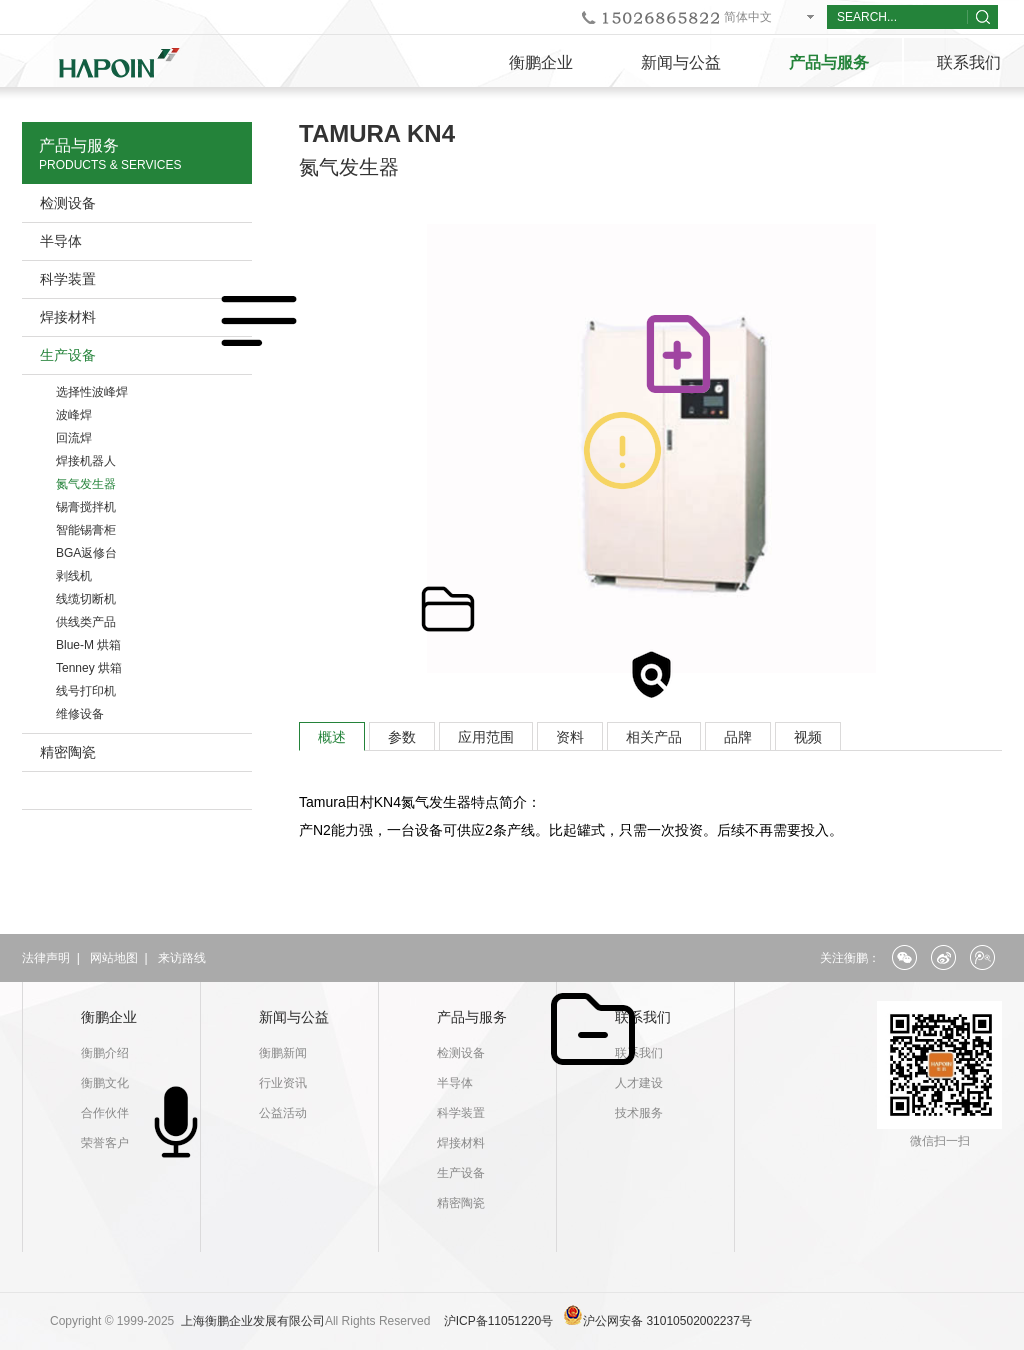 This screenshot has height=1350, width=1024. I want to click on access files and documents, so click(448, 609).